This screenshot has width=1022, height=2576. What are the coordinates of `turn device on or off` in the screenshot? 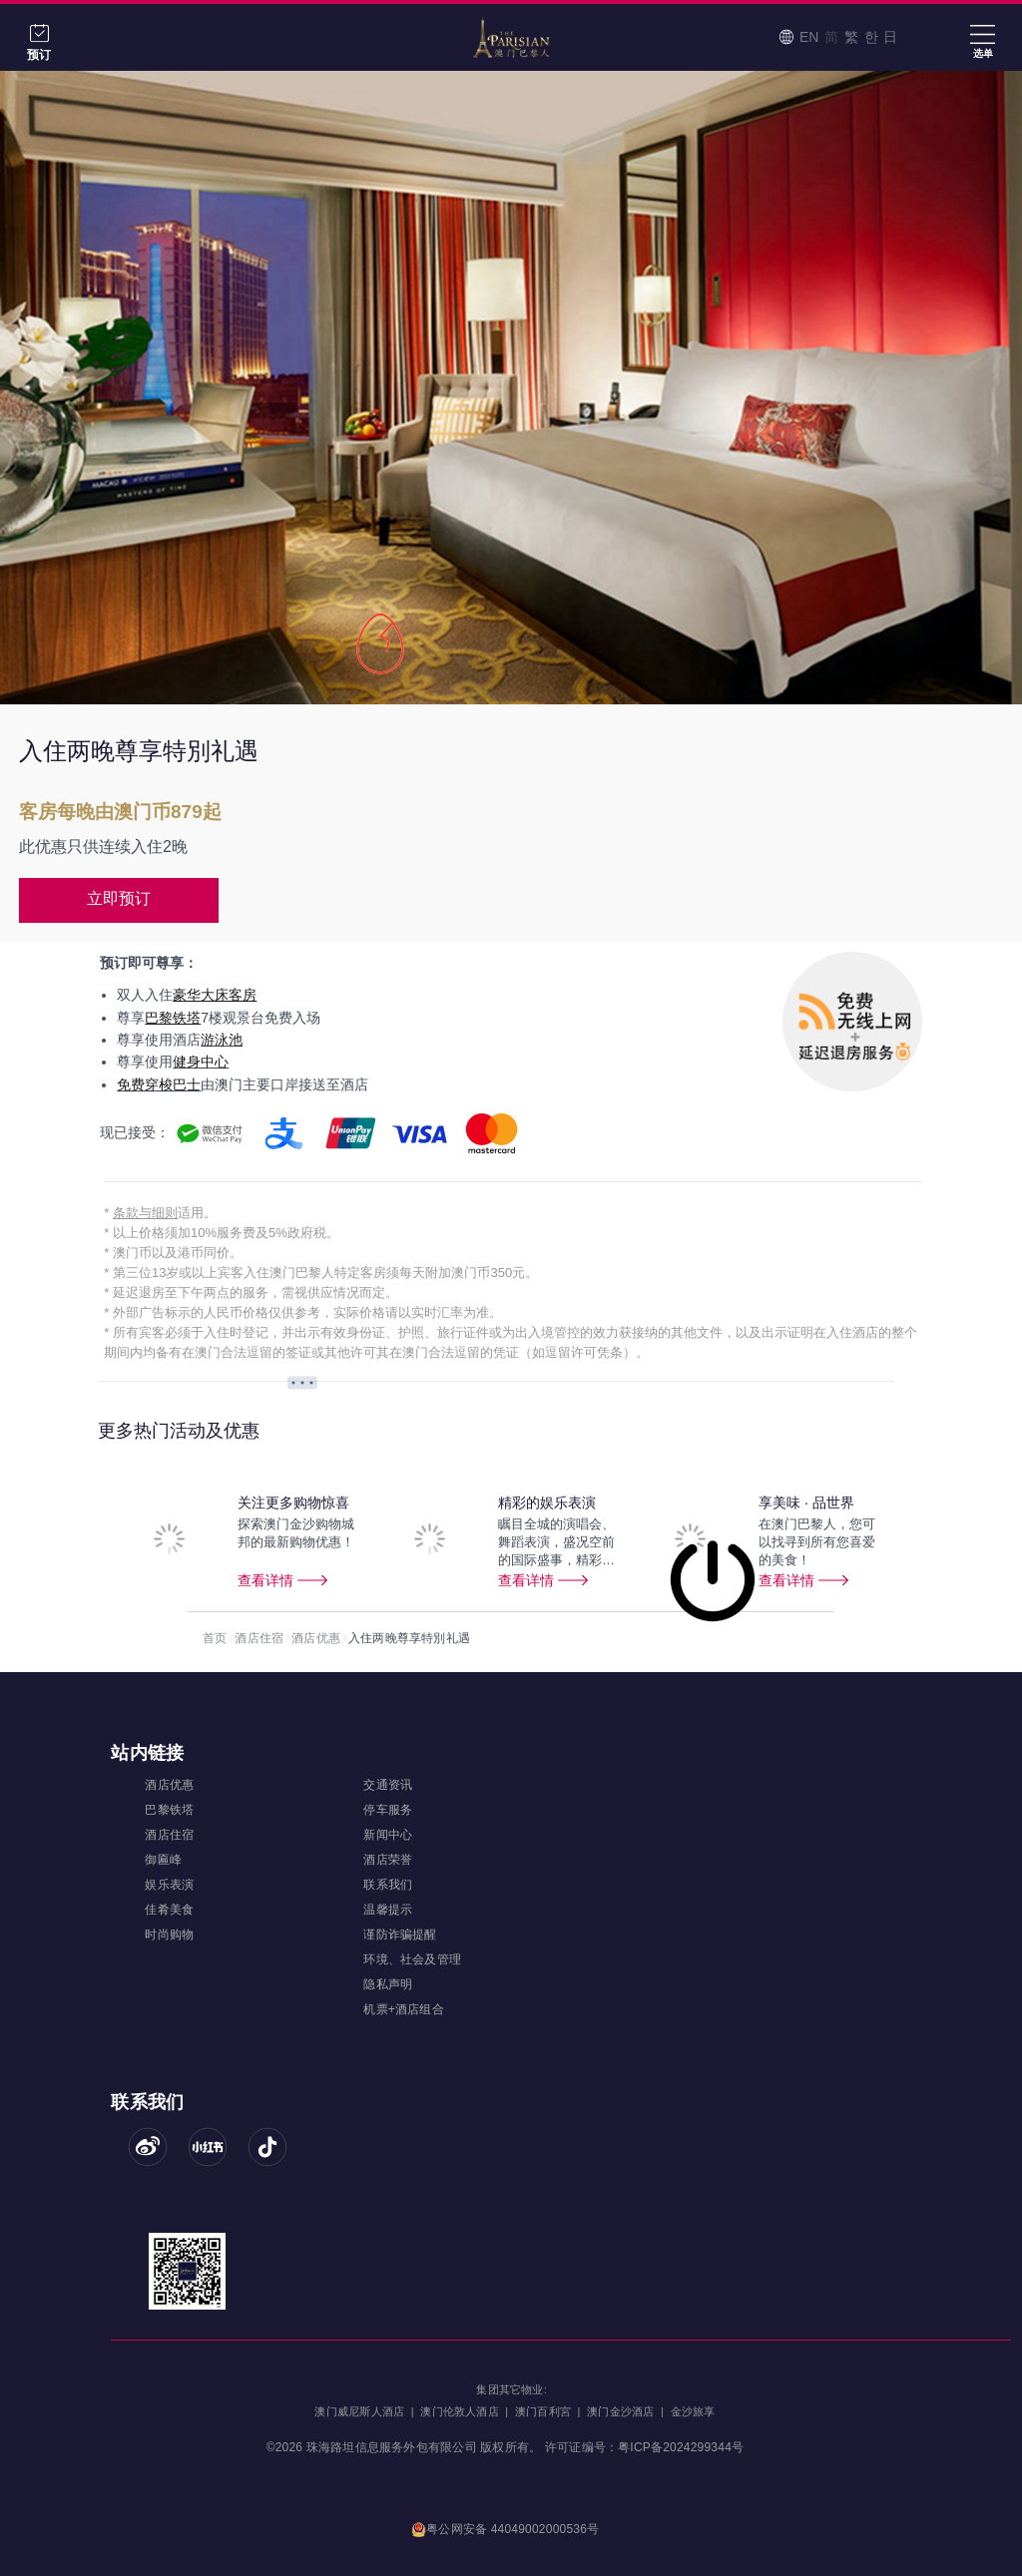 It's located at (713, 1579).